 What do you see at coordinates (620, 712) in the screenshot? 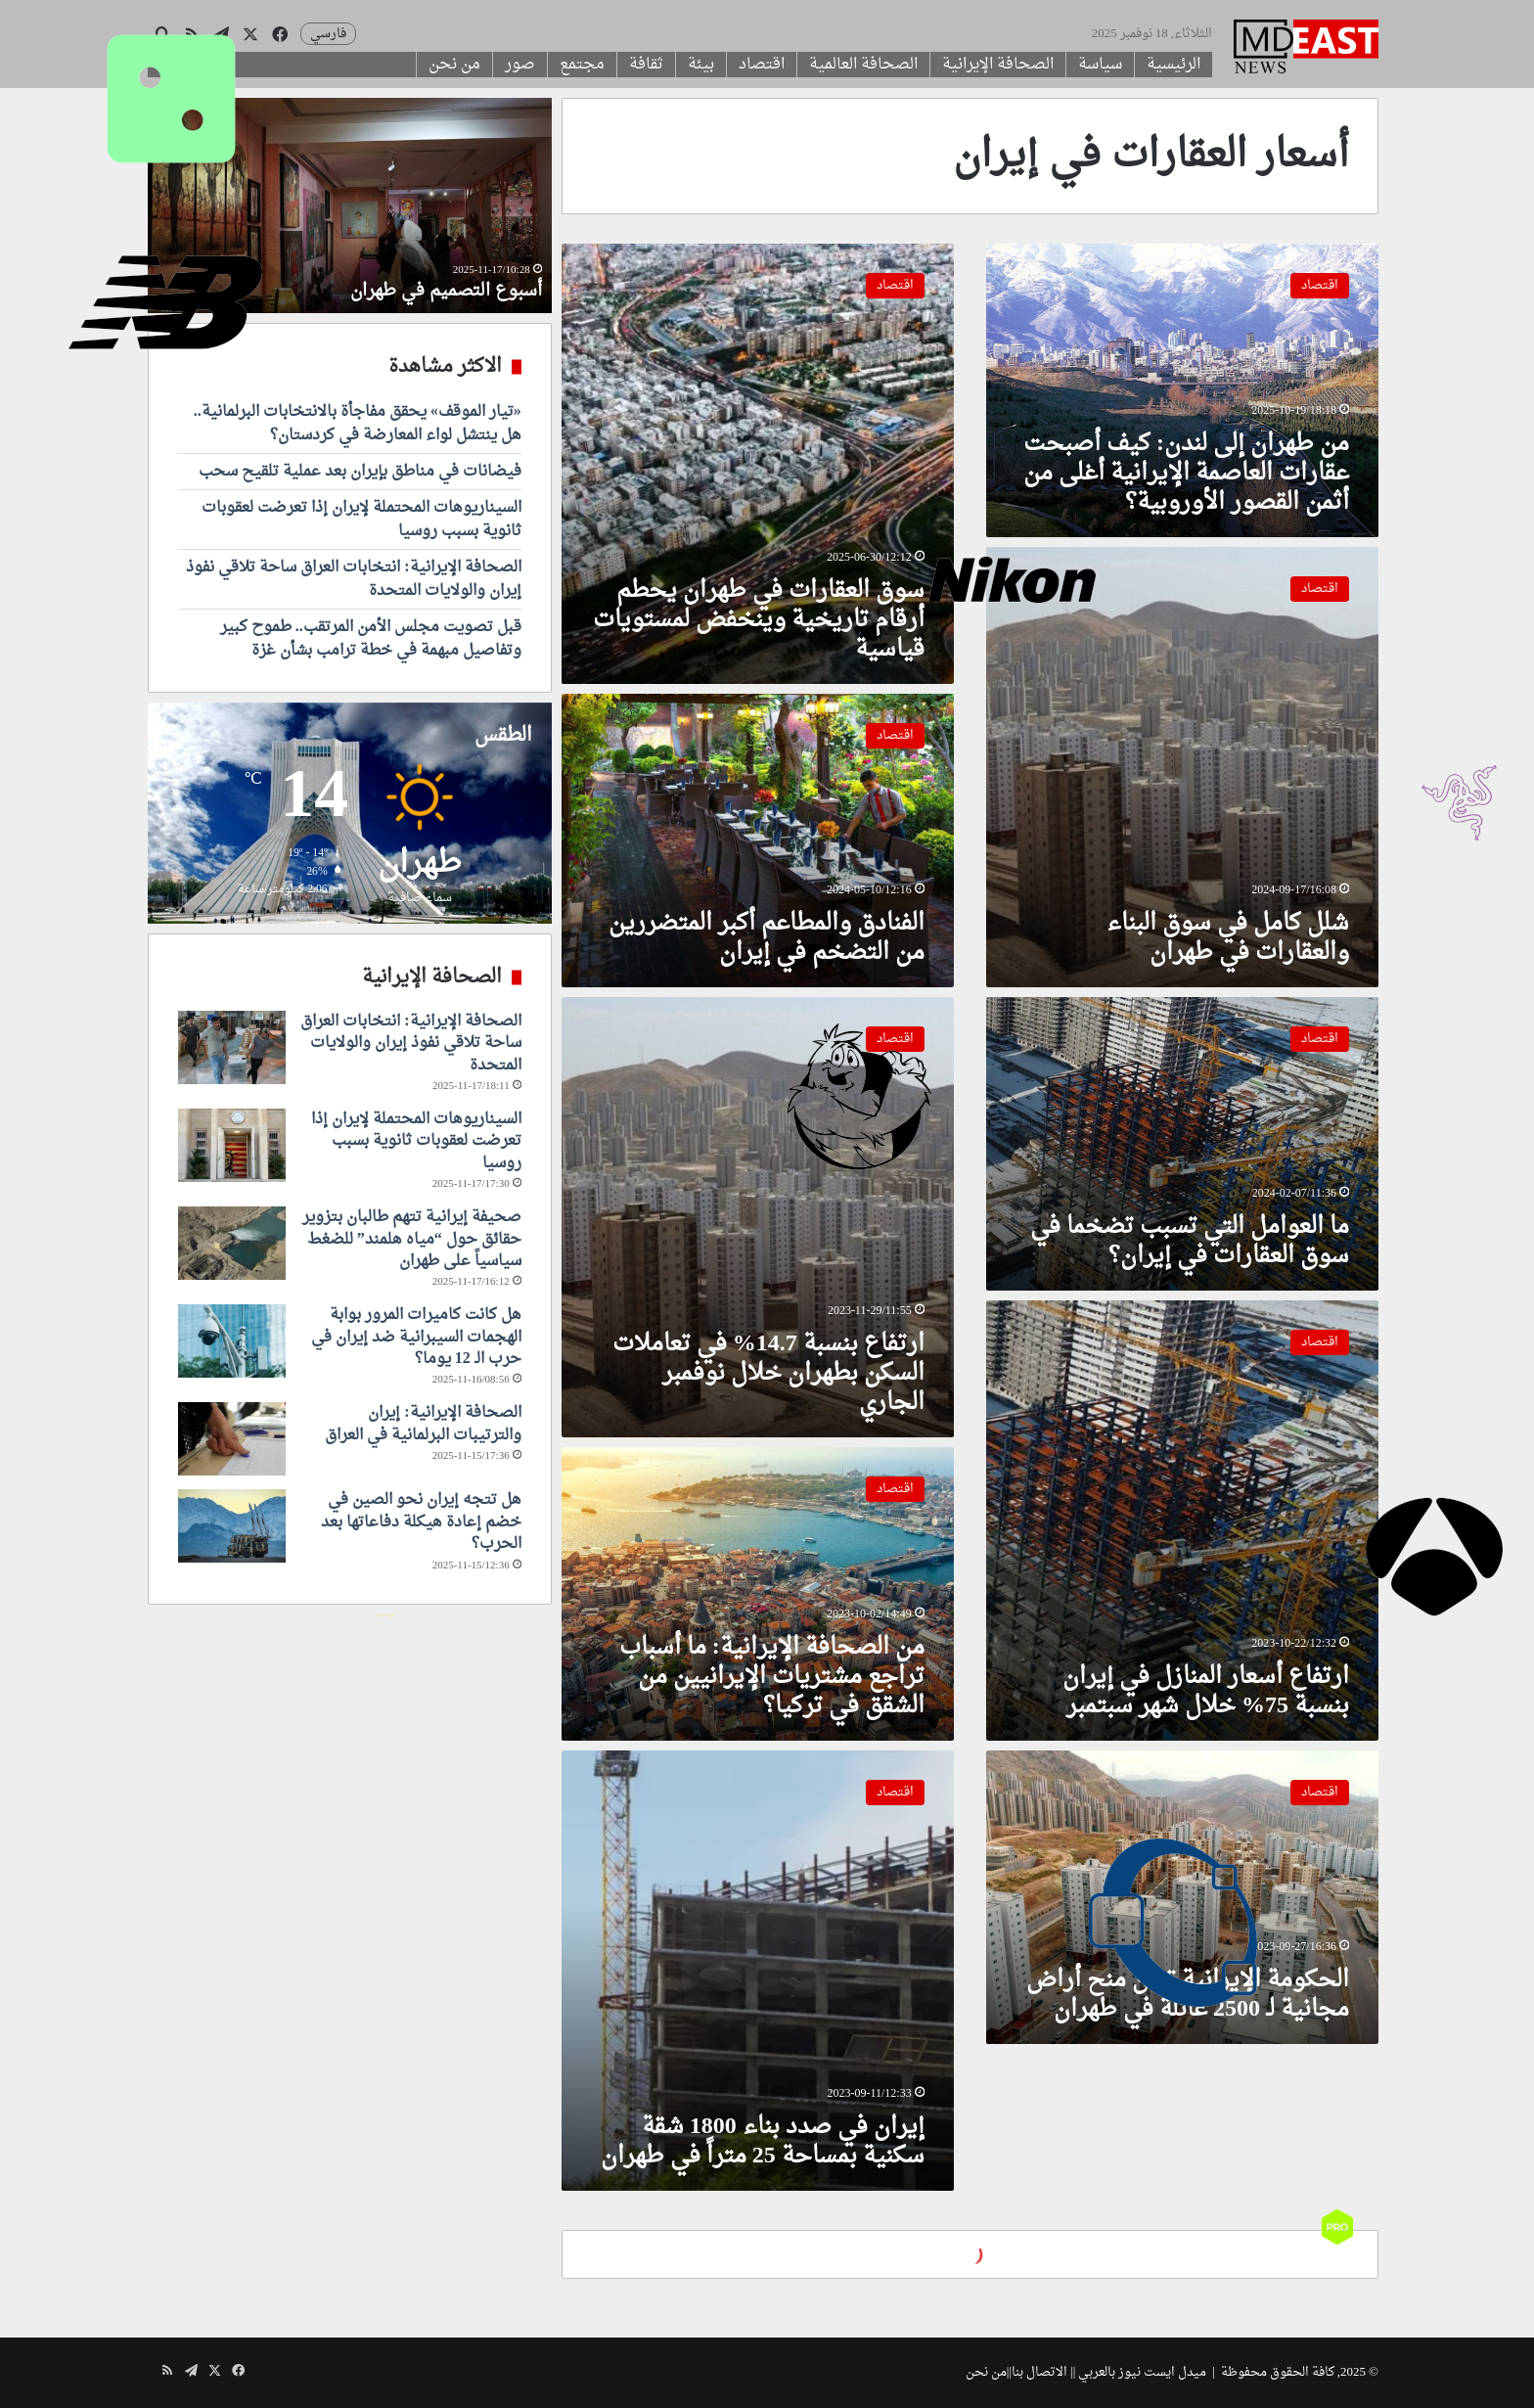
I see `elastic company logo` at bounding box center [620, 712].